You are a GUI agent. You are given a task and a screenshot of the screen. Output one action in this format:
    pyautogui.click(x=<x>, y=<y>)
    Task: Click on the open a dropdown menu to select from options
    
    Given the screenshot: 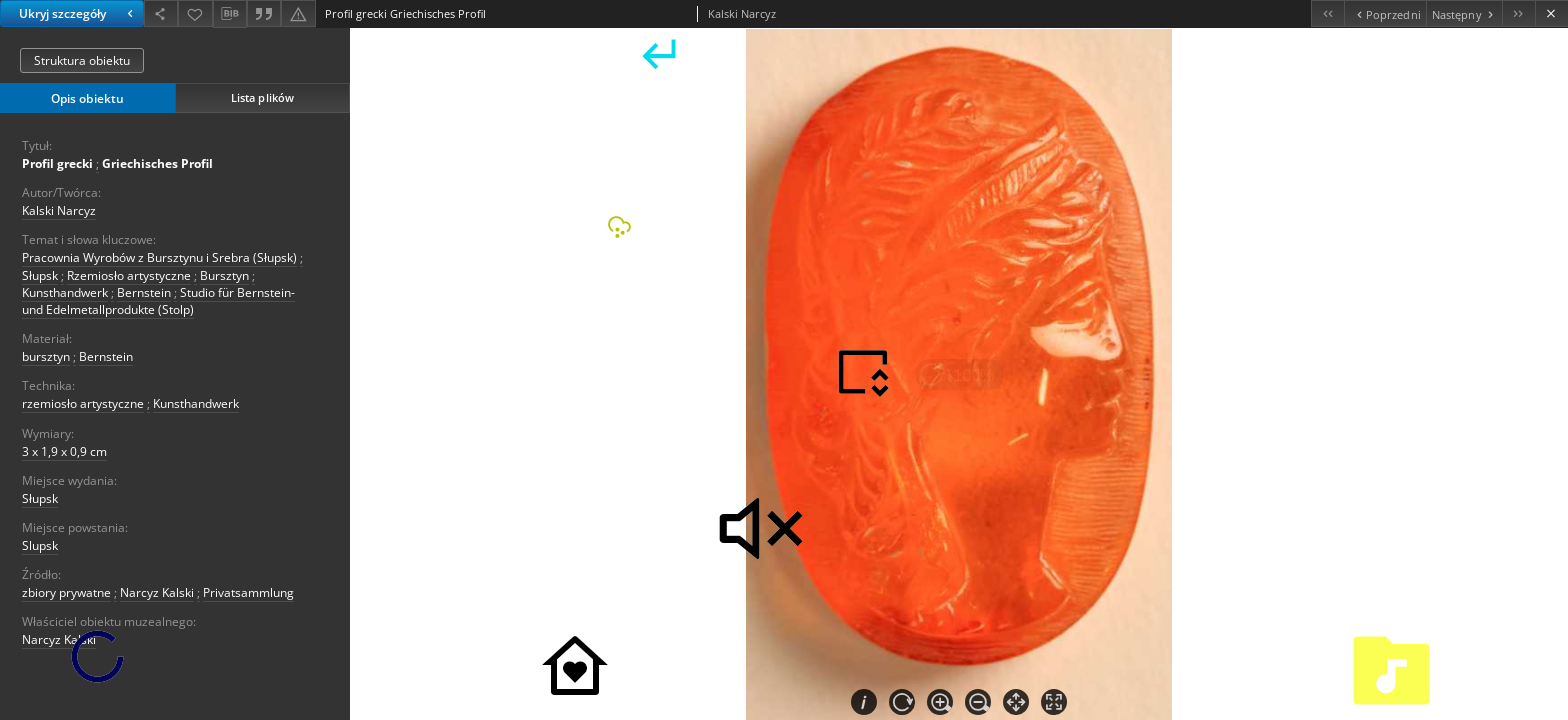 What is the action you would take?
    pyautogui.click(x=863, y=372)
    